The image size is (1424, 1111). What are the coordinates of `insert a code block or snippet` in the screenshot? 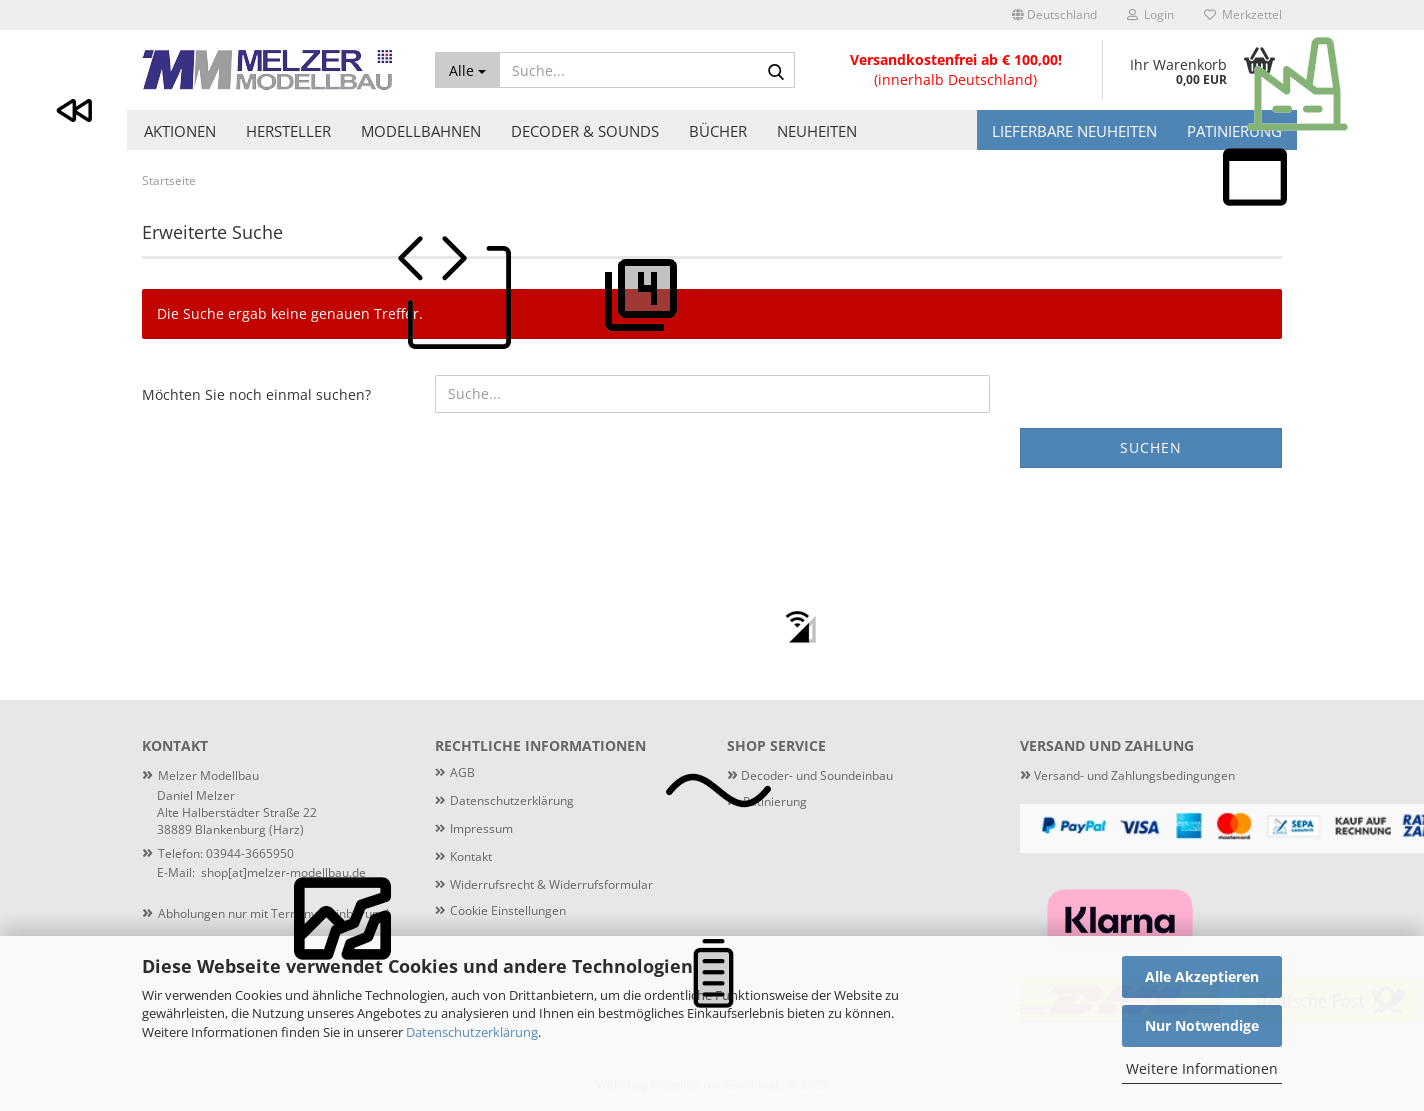 It's located at (459, 297).